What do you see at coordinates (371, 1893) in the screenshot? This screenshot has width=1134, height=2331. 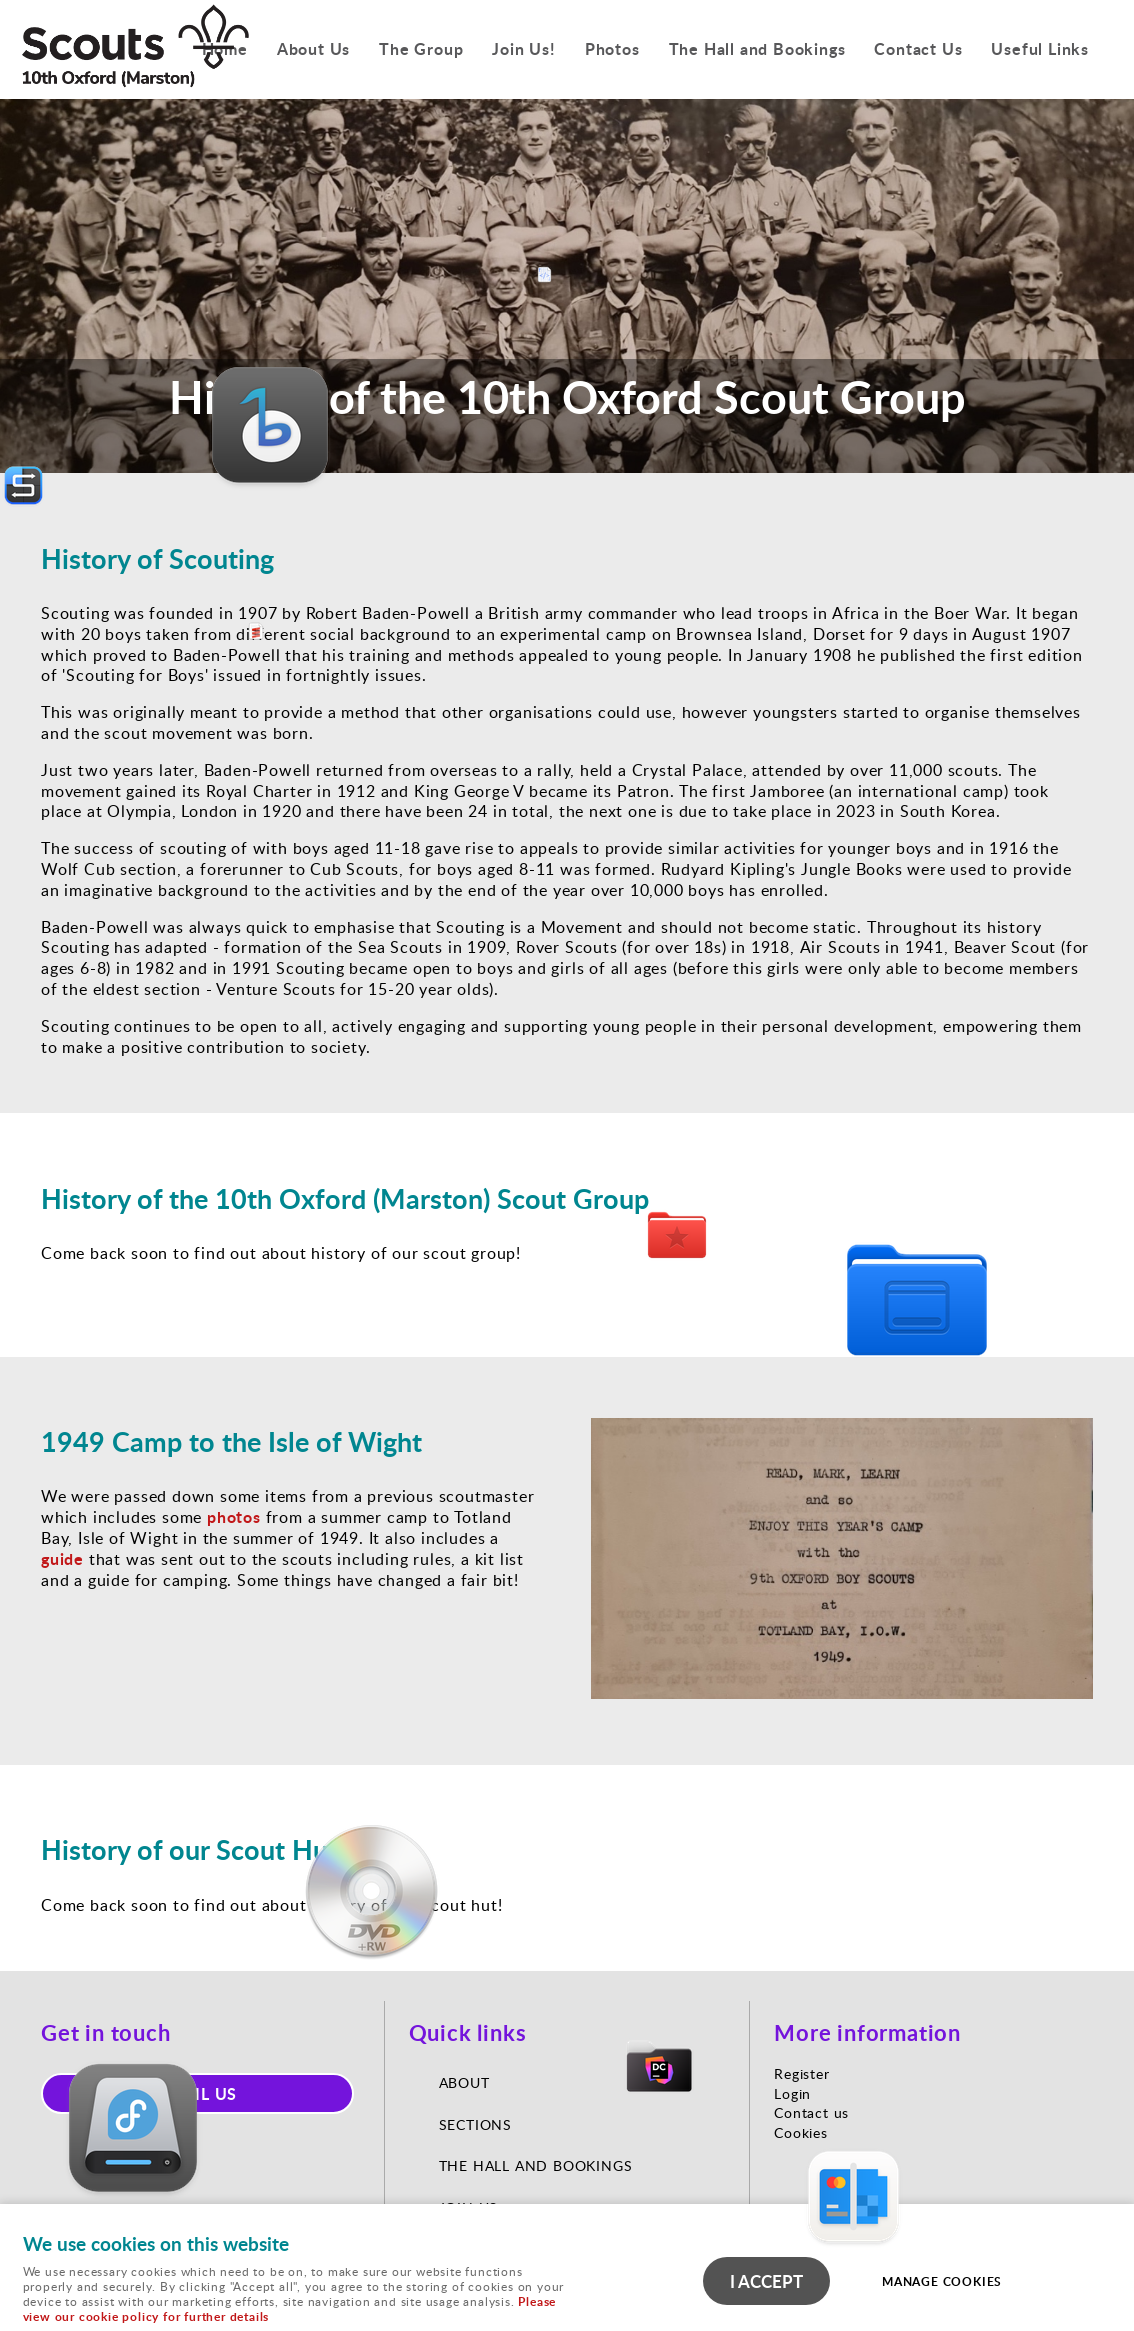 I see `a rewritable DVD disc in the system` at bounding box center [371, 1893].